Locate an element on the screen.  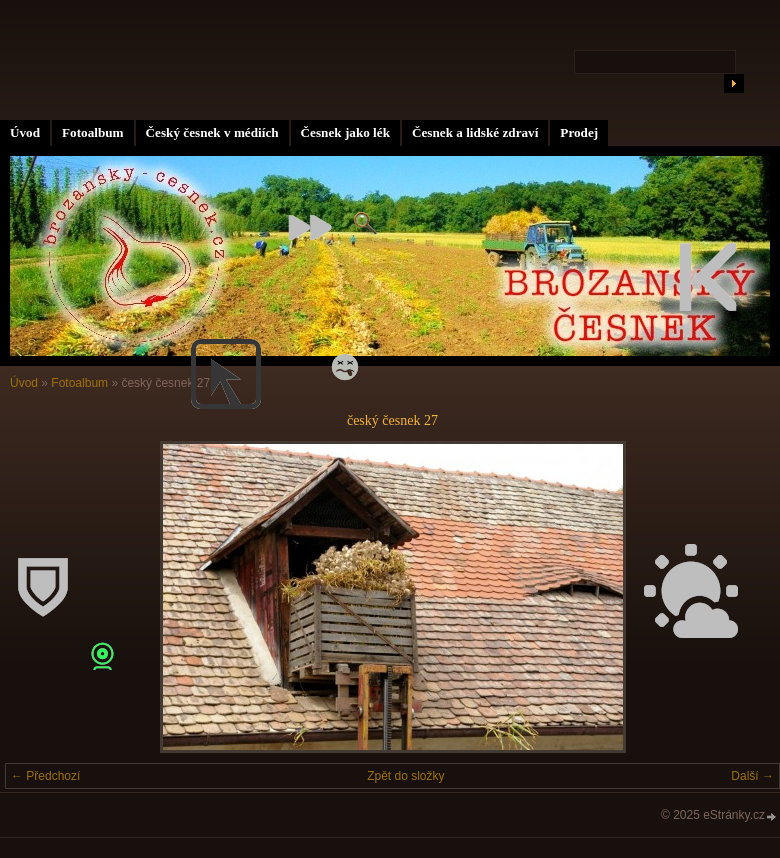
access webcam settings is located at coordinates (102, 655).